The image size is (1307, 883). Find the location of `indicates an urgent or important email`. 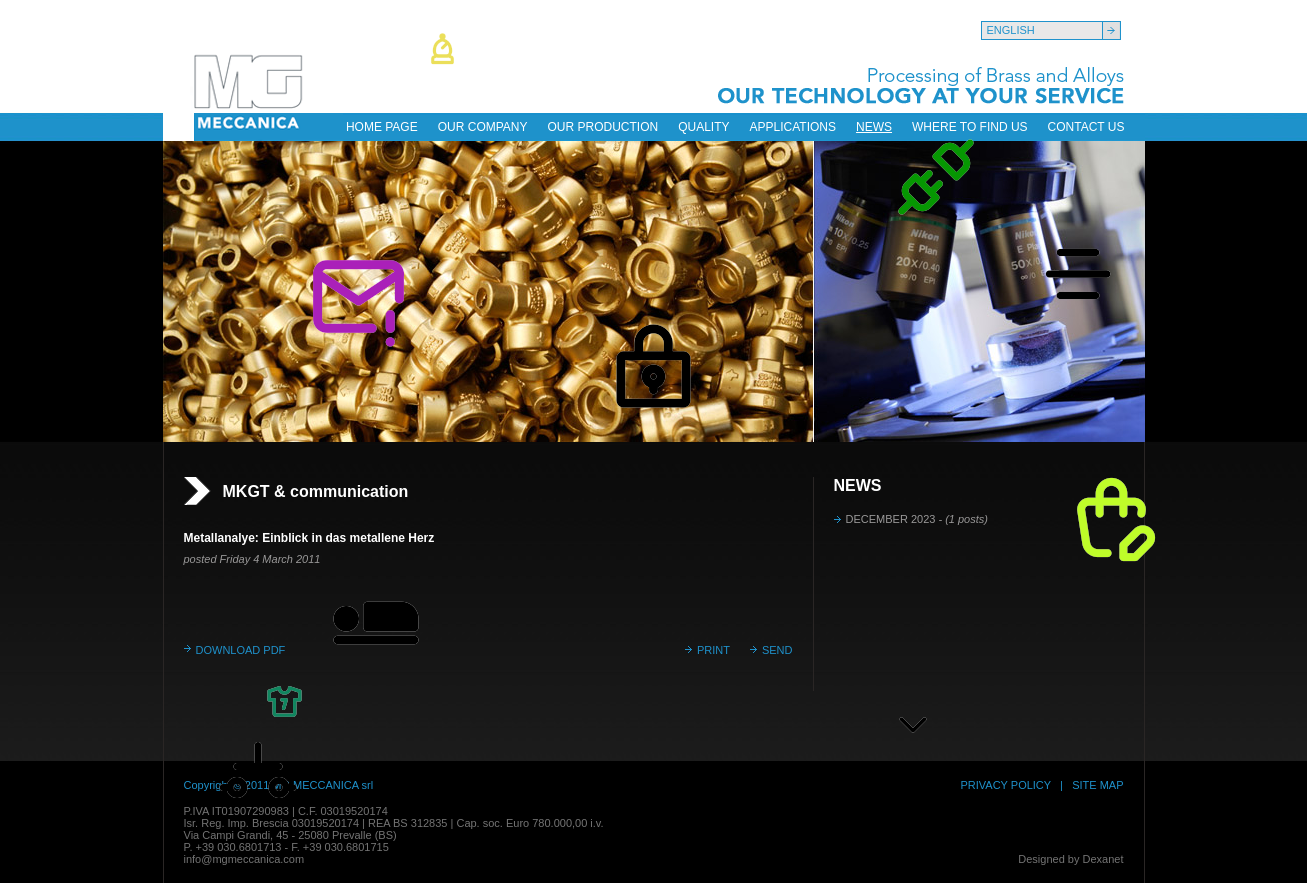

indicates an urgent or important email is located at coordinates (358, 296).